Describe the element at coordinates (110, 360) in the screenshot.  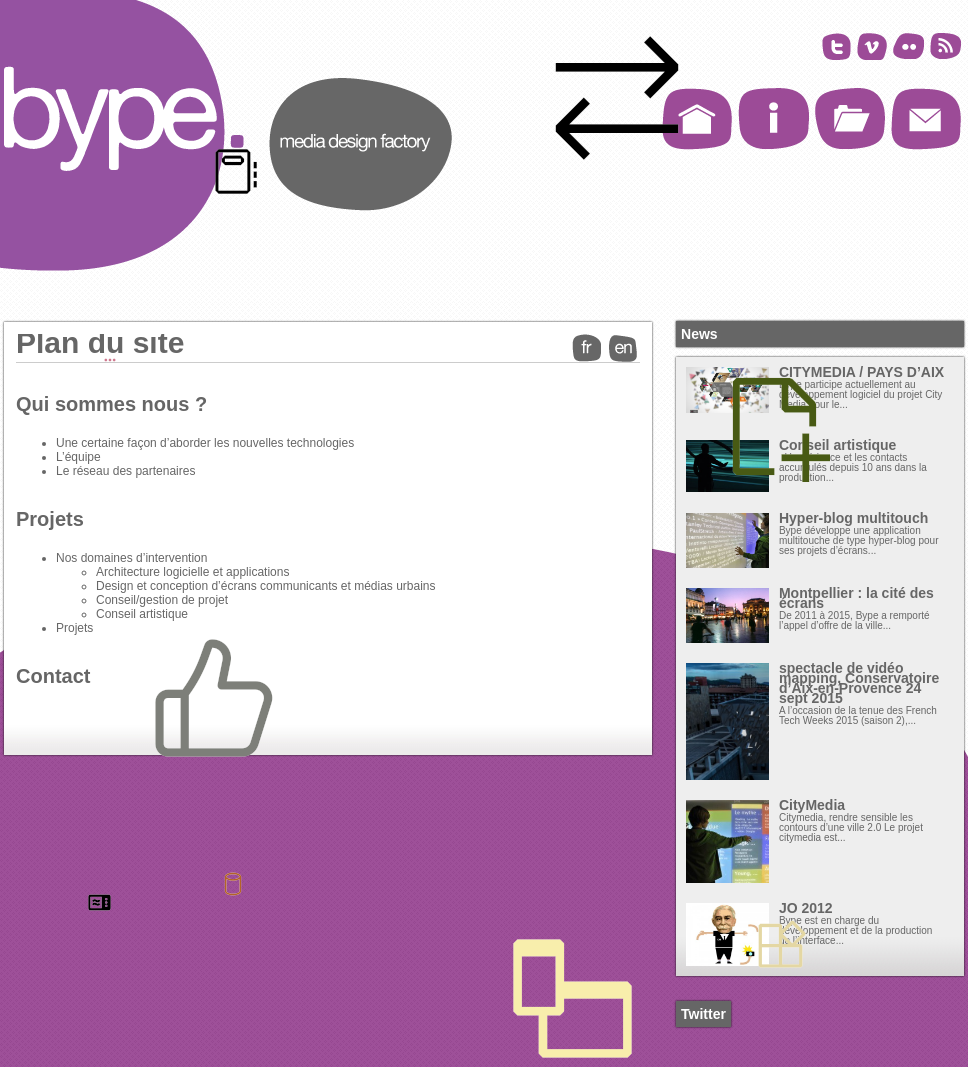
I see `access more options or actions` at that location.